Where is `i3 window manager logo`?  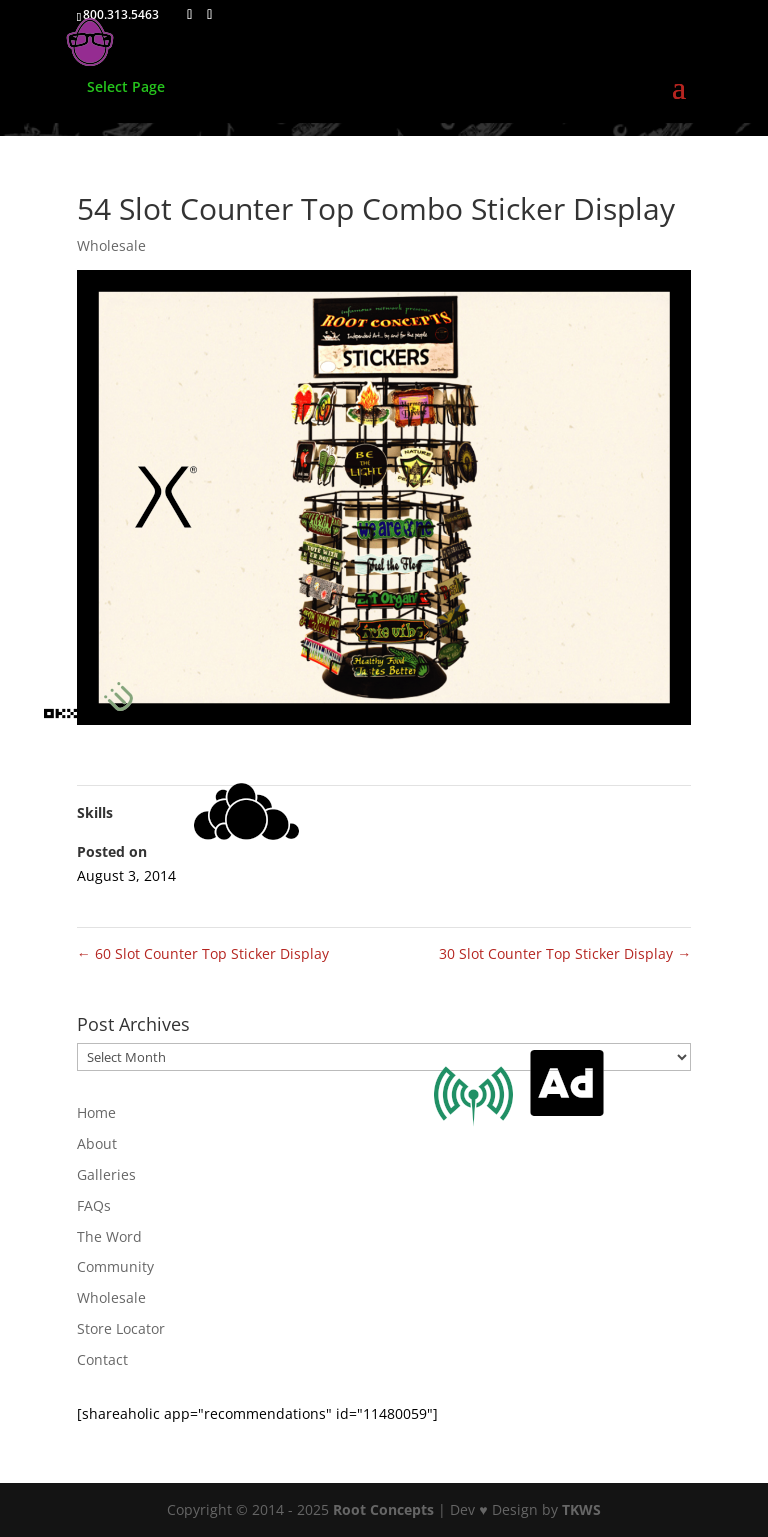
i3 window manager logo is located at coordinates (118, 696).